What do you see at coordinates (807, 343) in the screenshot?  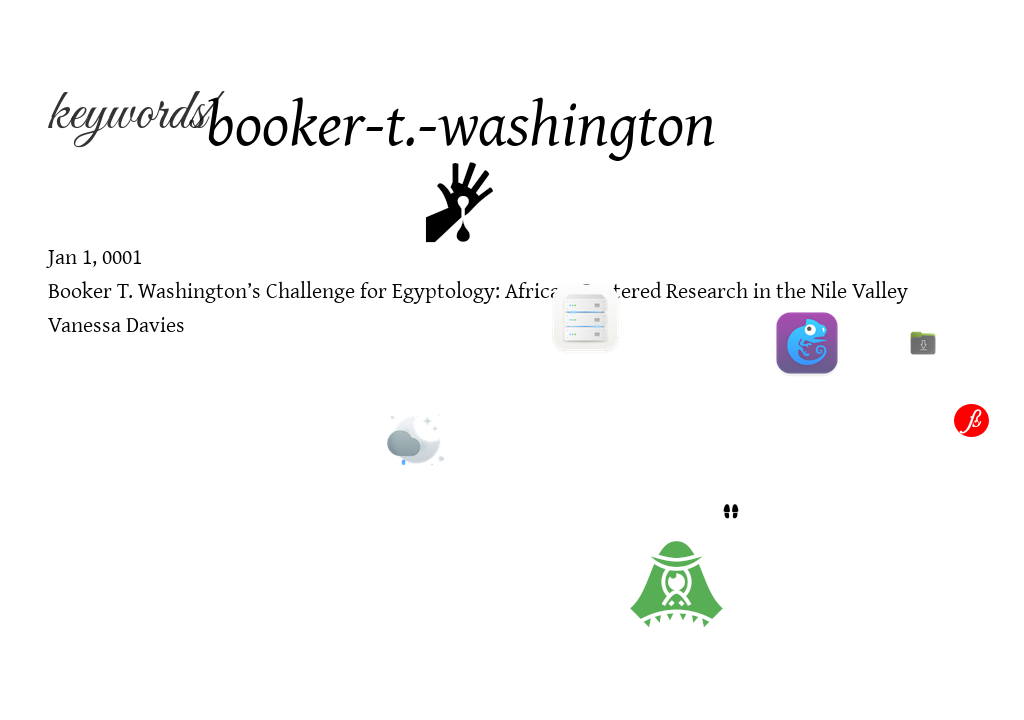 I see `open gns3 network simulation software` at bounding box center [807, 343].